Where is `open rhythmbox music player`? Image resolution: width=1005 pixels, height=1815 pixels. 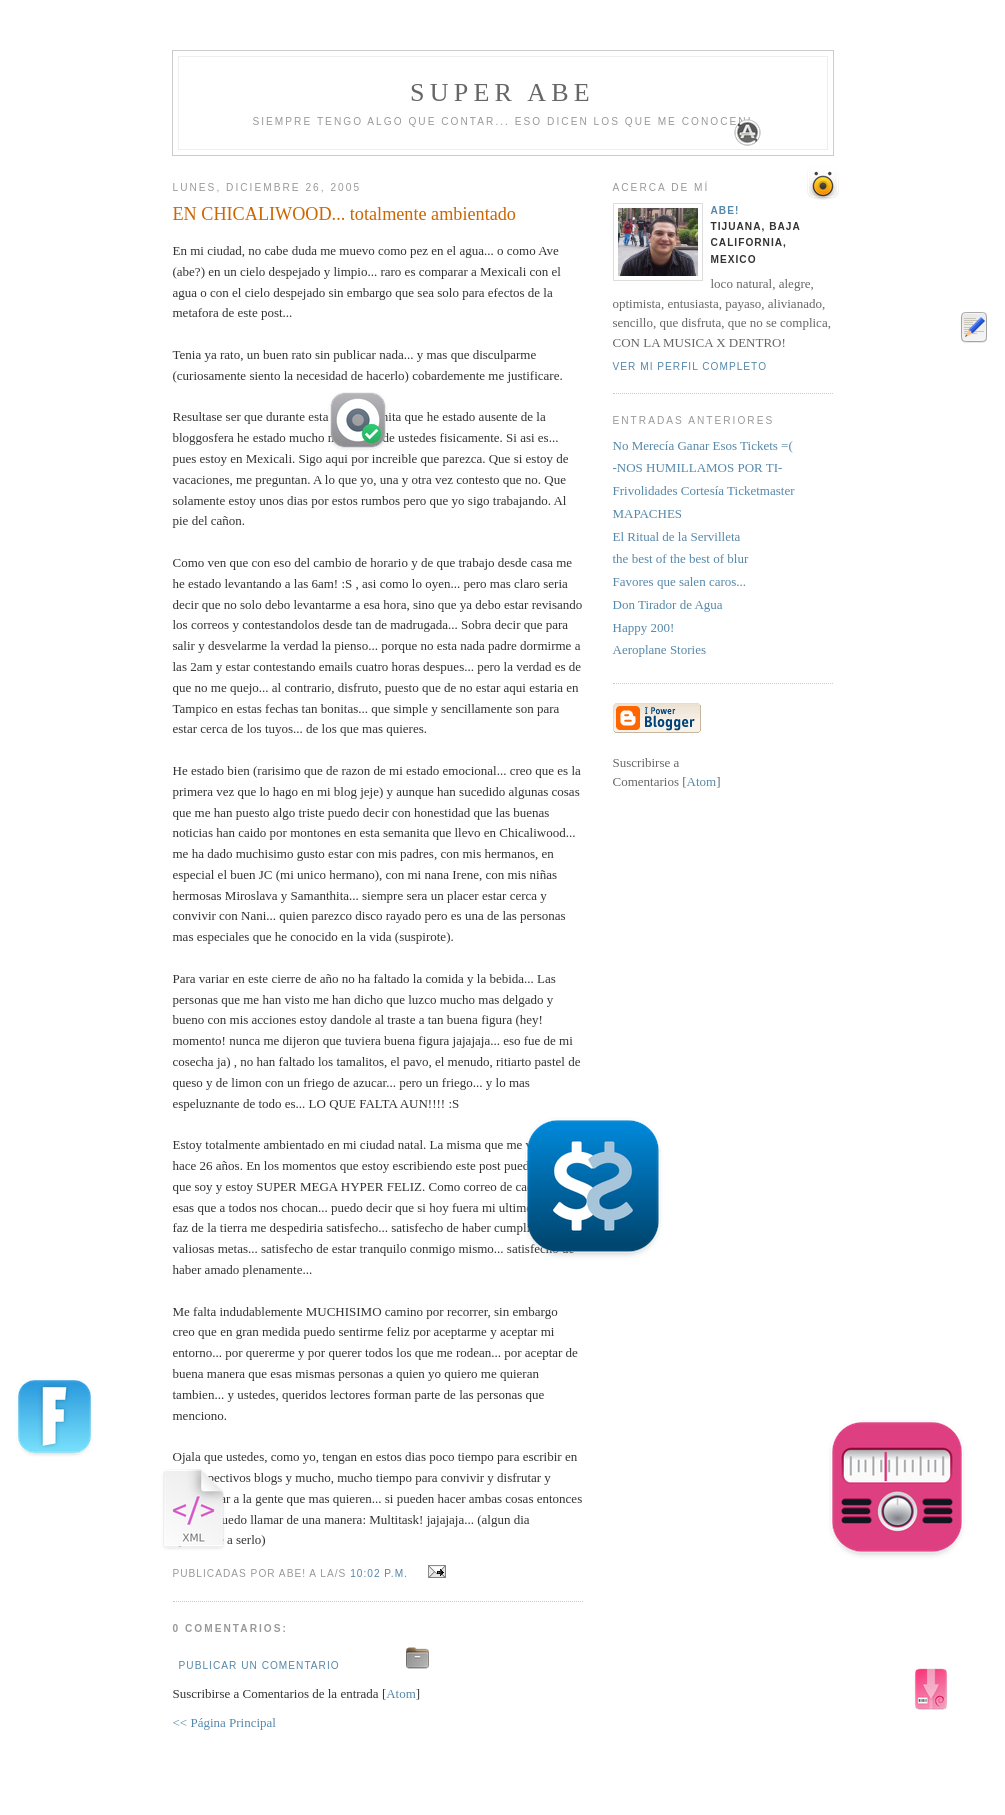
open rhythmbox music player is located at coordinates (823, 182).